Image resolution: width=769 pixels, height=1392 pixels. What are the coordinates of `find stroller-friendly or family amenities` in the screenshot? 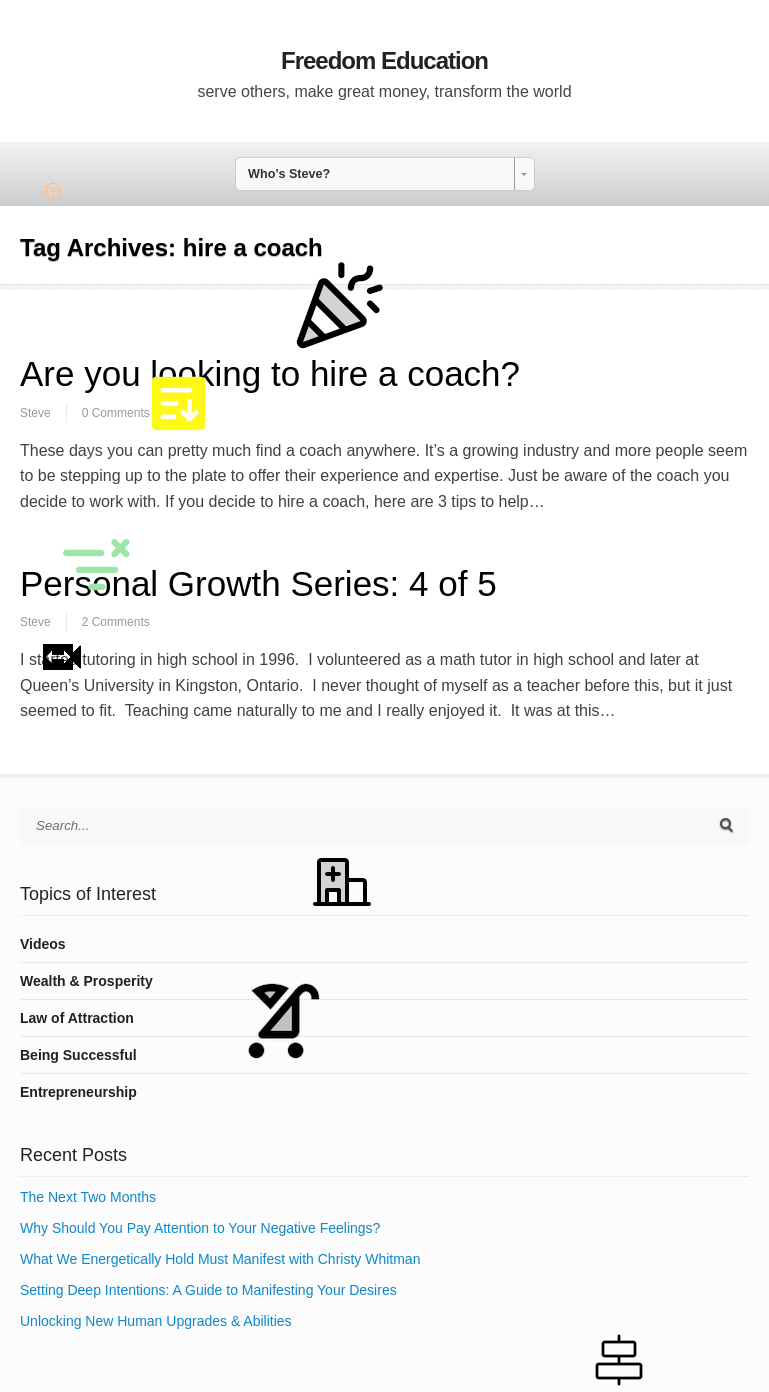 It's located at (280, 1019).